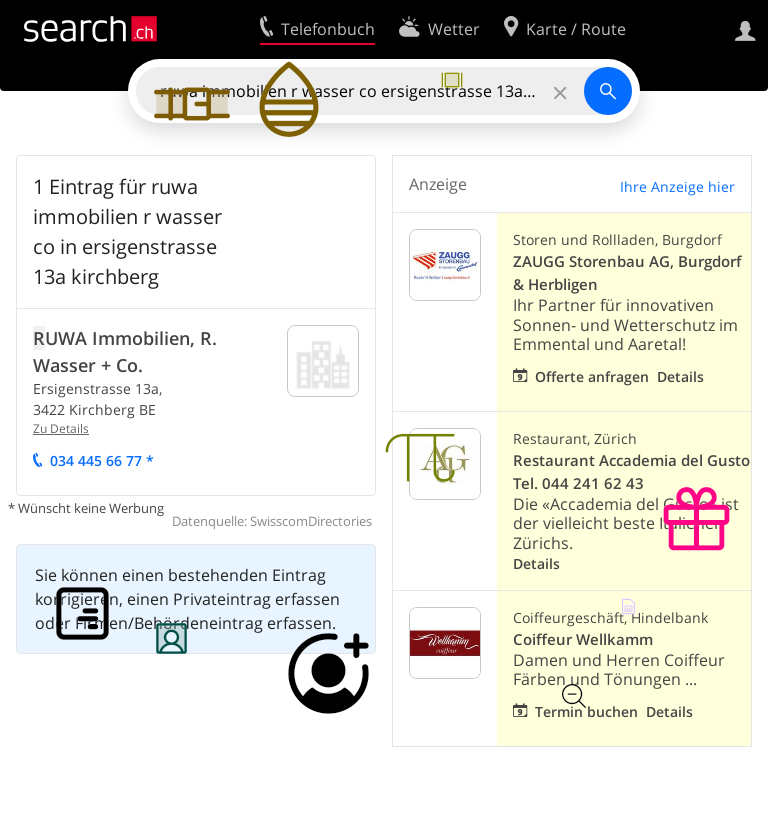 Image resolution: width=768 pixels, height=813 pixels. Describe the element at coordinates (328, 673) in the screenshot. I see `add a new user or contact` at that location.